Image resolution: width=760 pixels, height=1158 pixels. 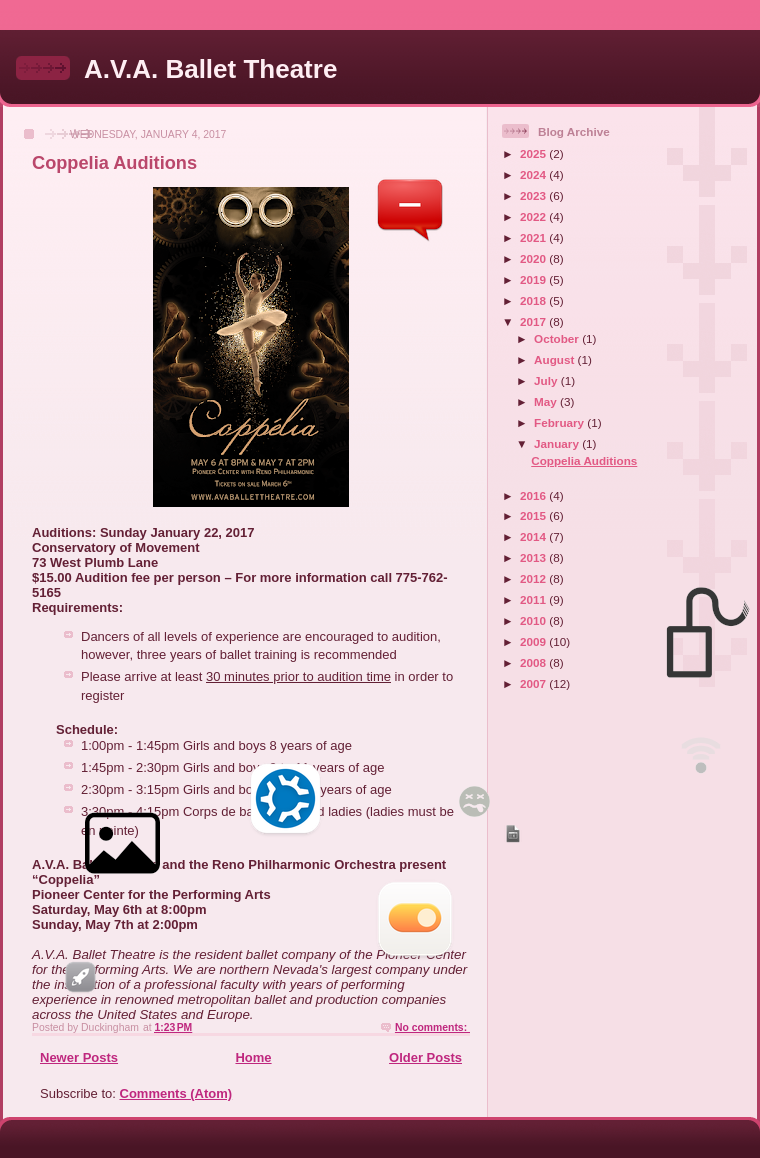 I want to click on preview image or photo settings, so click(x=122, y=845).